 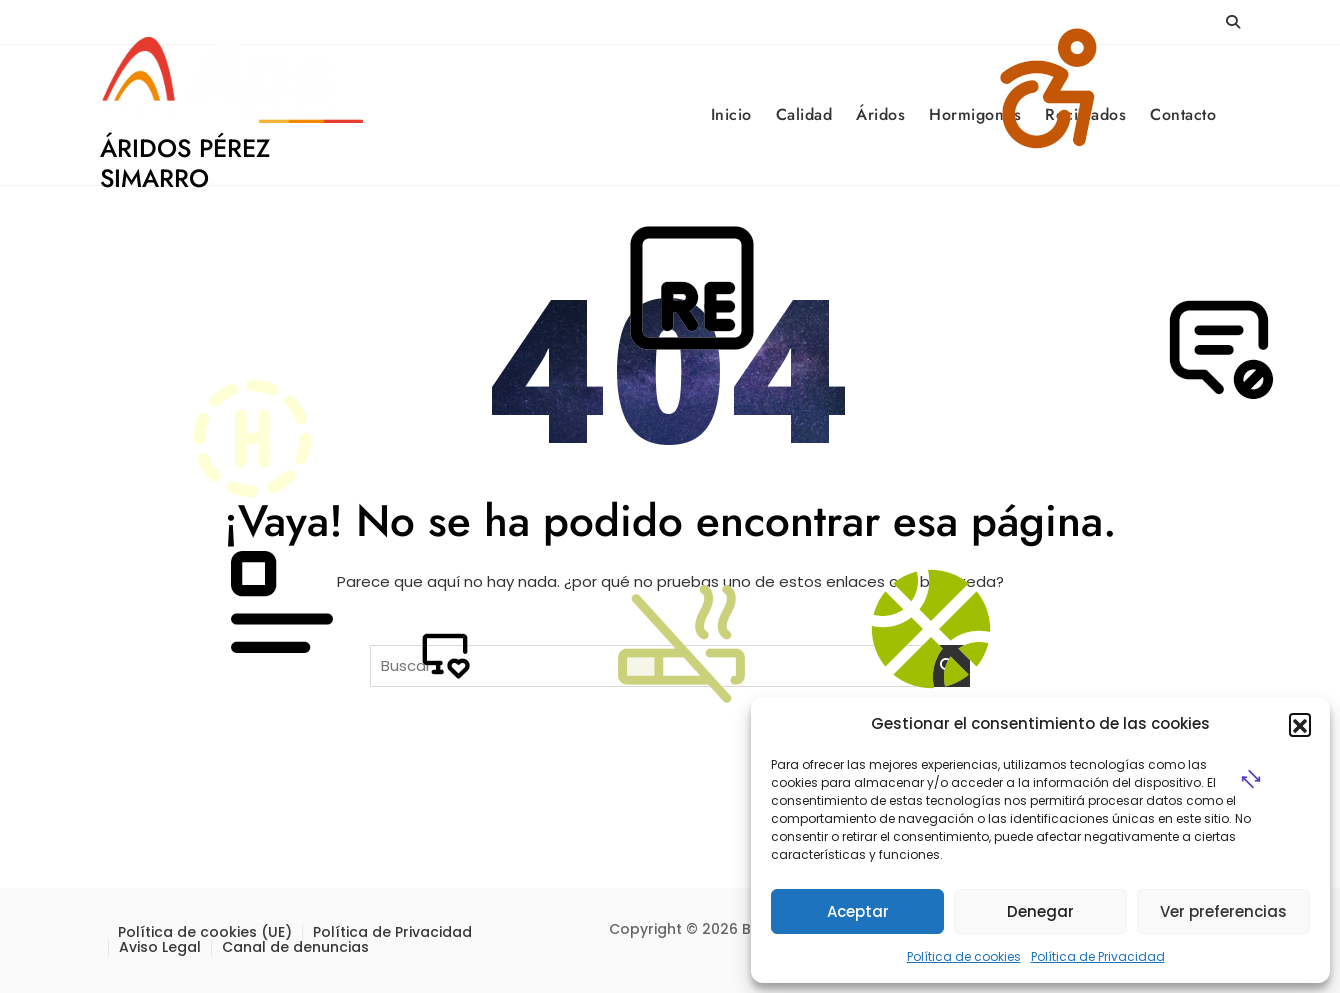 What do you see at coordinates (692, 288) in the screenshot?
I see `ReasonML programming language logo` at bounding box center [692, 288].